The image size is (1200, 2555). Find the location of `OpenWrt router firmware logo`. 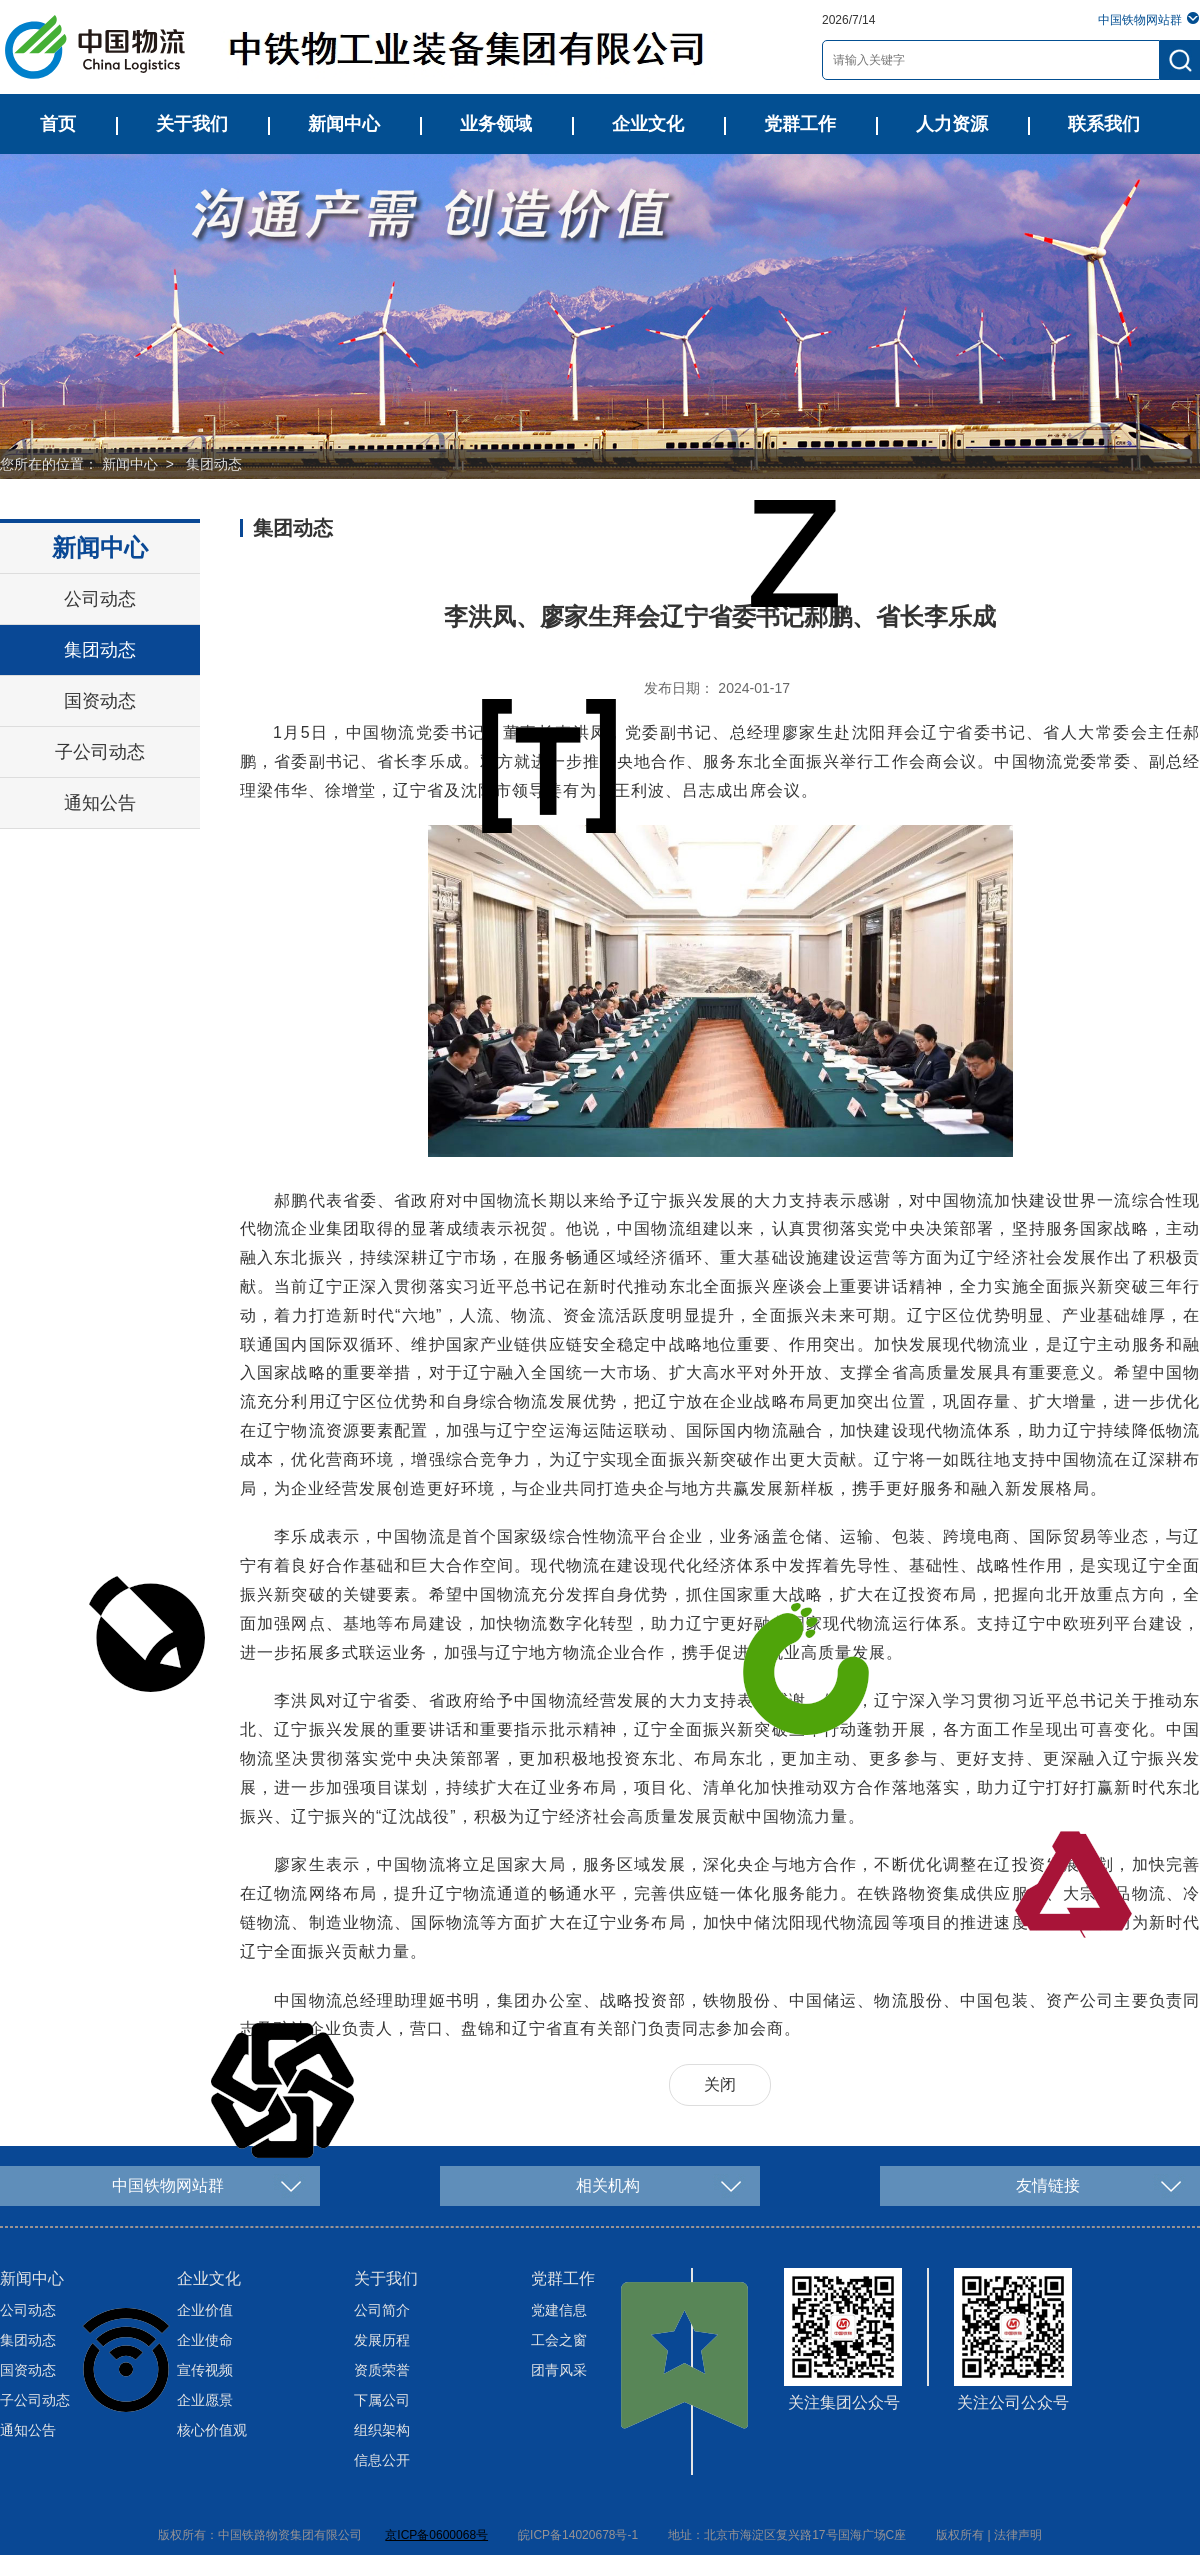

OpenWrt router firmware logo is located at coordinates (126, 2360).